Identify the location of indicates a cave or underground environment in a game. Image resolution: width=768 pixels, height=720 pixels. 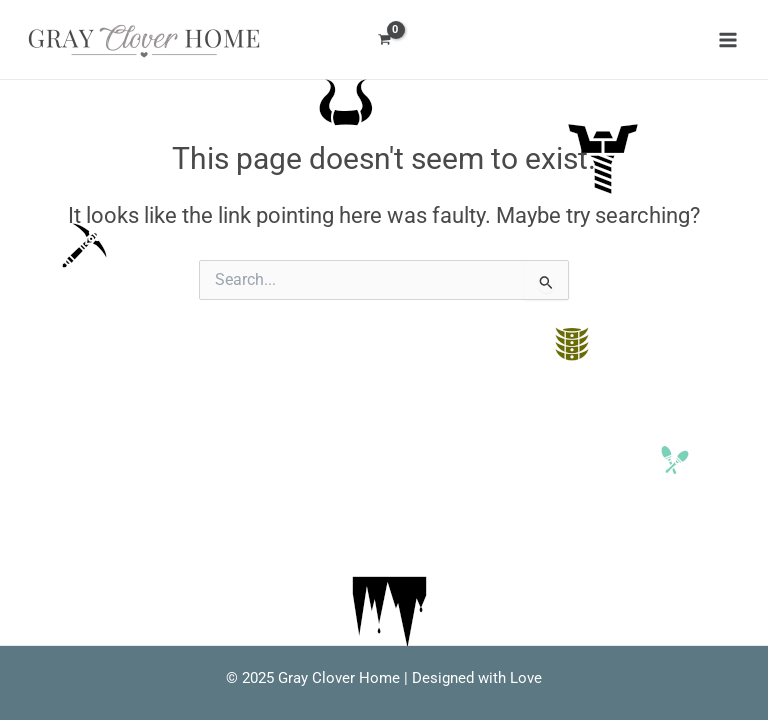
(389, 613).